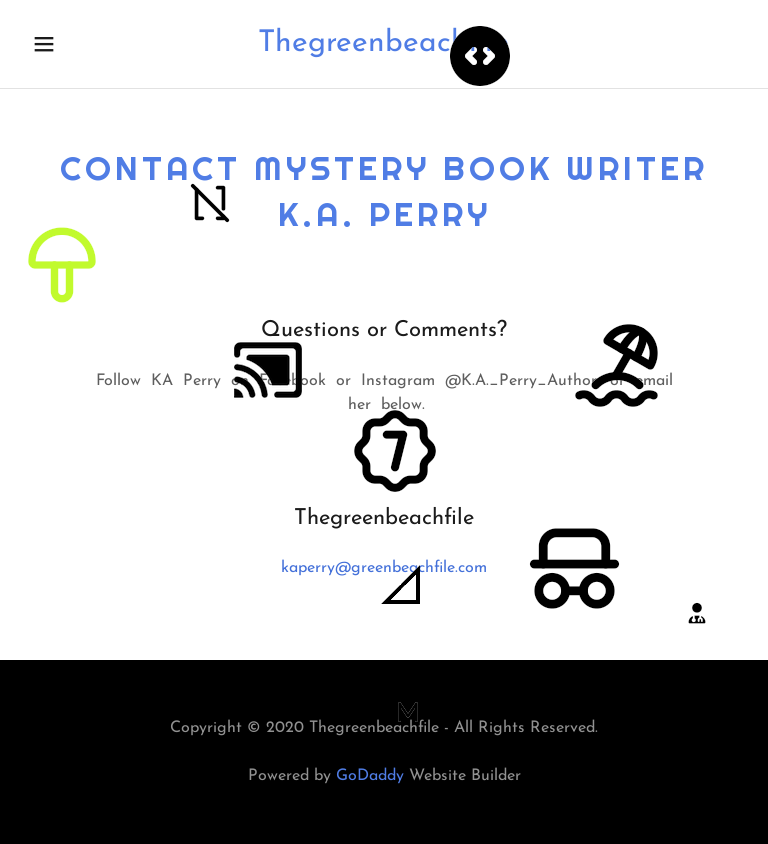 The height and width of the screenshot is (844, 768). Describe the element at coordinates (697, 613) in the screenshot. I see `view doctor or medical professional profile` at that location.